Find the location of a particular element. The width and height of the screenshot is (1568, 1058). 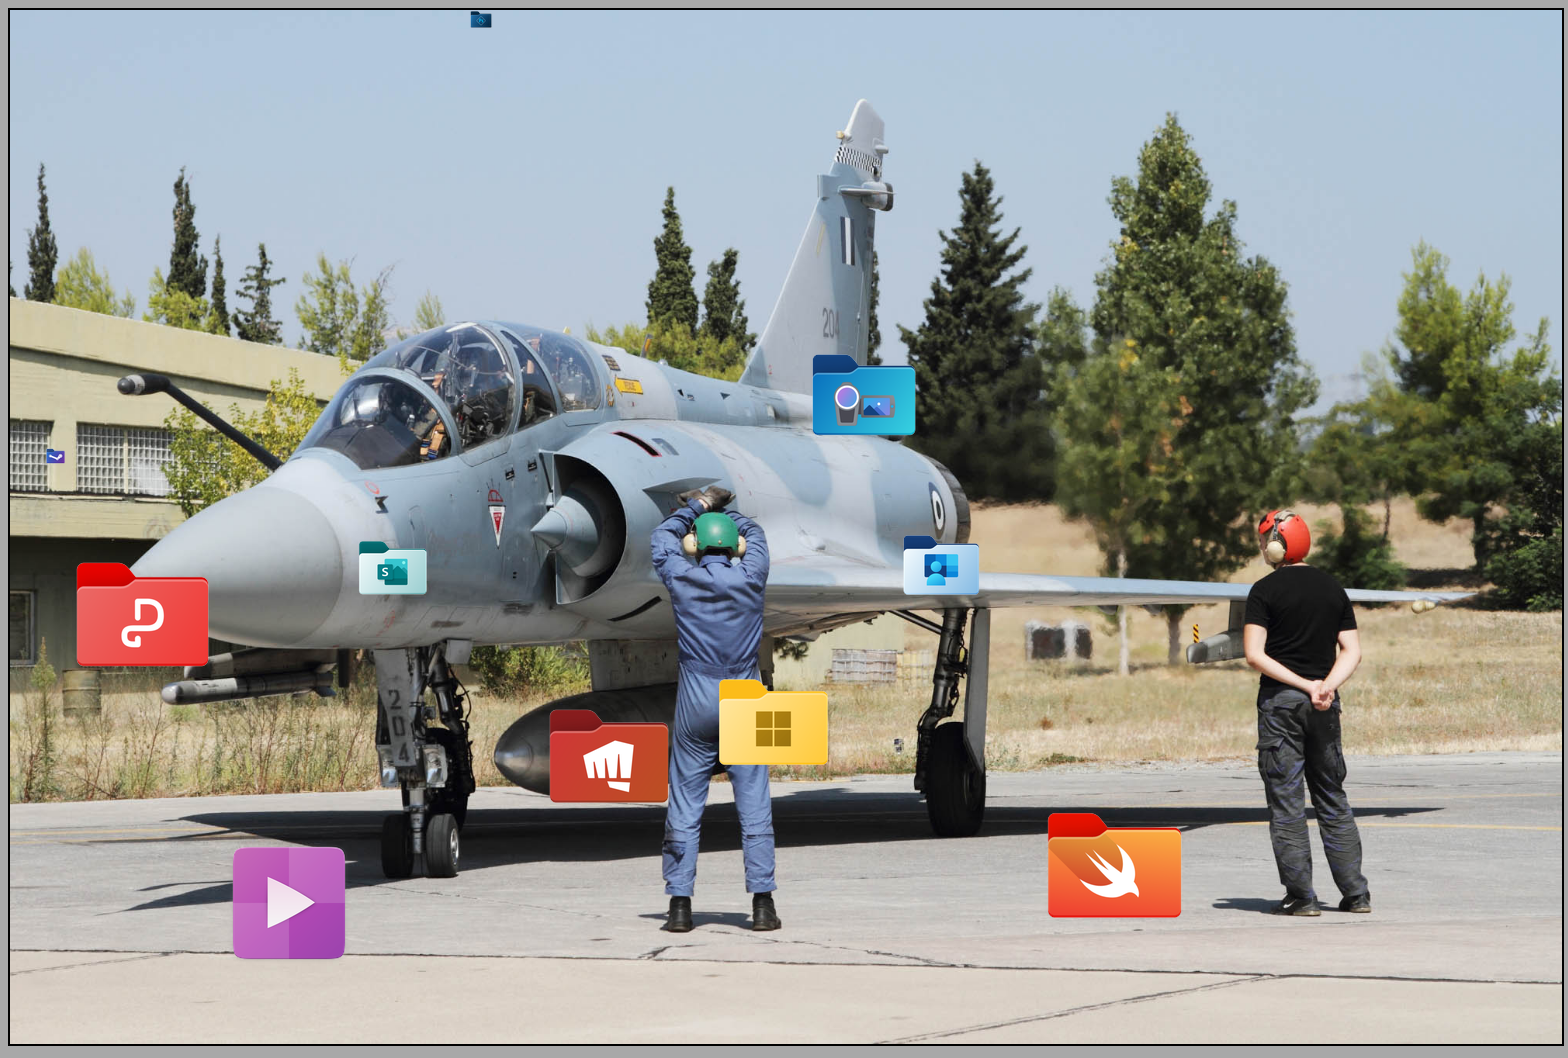

open your steam games folder is located at coordinates (55, 456).